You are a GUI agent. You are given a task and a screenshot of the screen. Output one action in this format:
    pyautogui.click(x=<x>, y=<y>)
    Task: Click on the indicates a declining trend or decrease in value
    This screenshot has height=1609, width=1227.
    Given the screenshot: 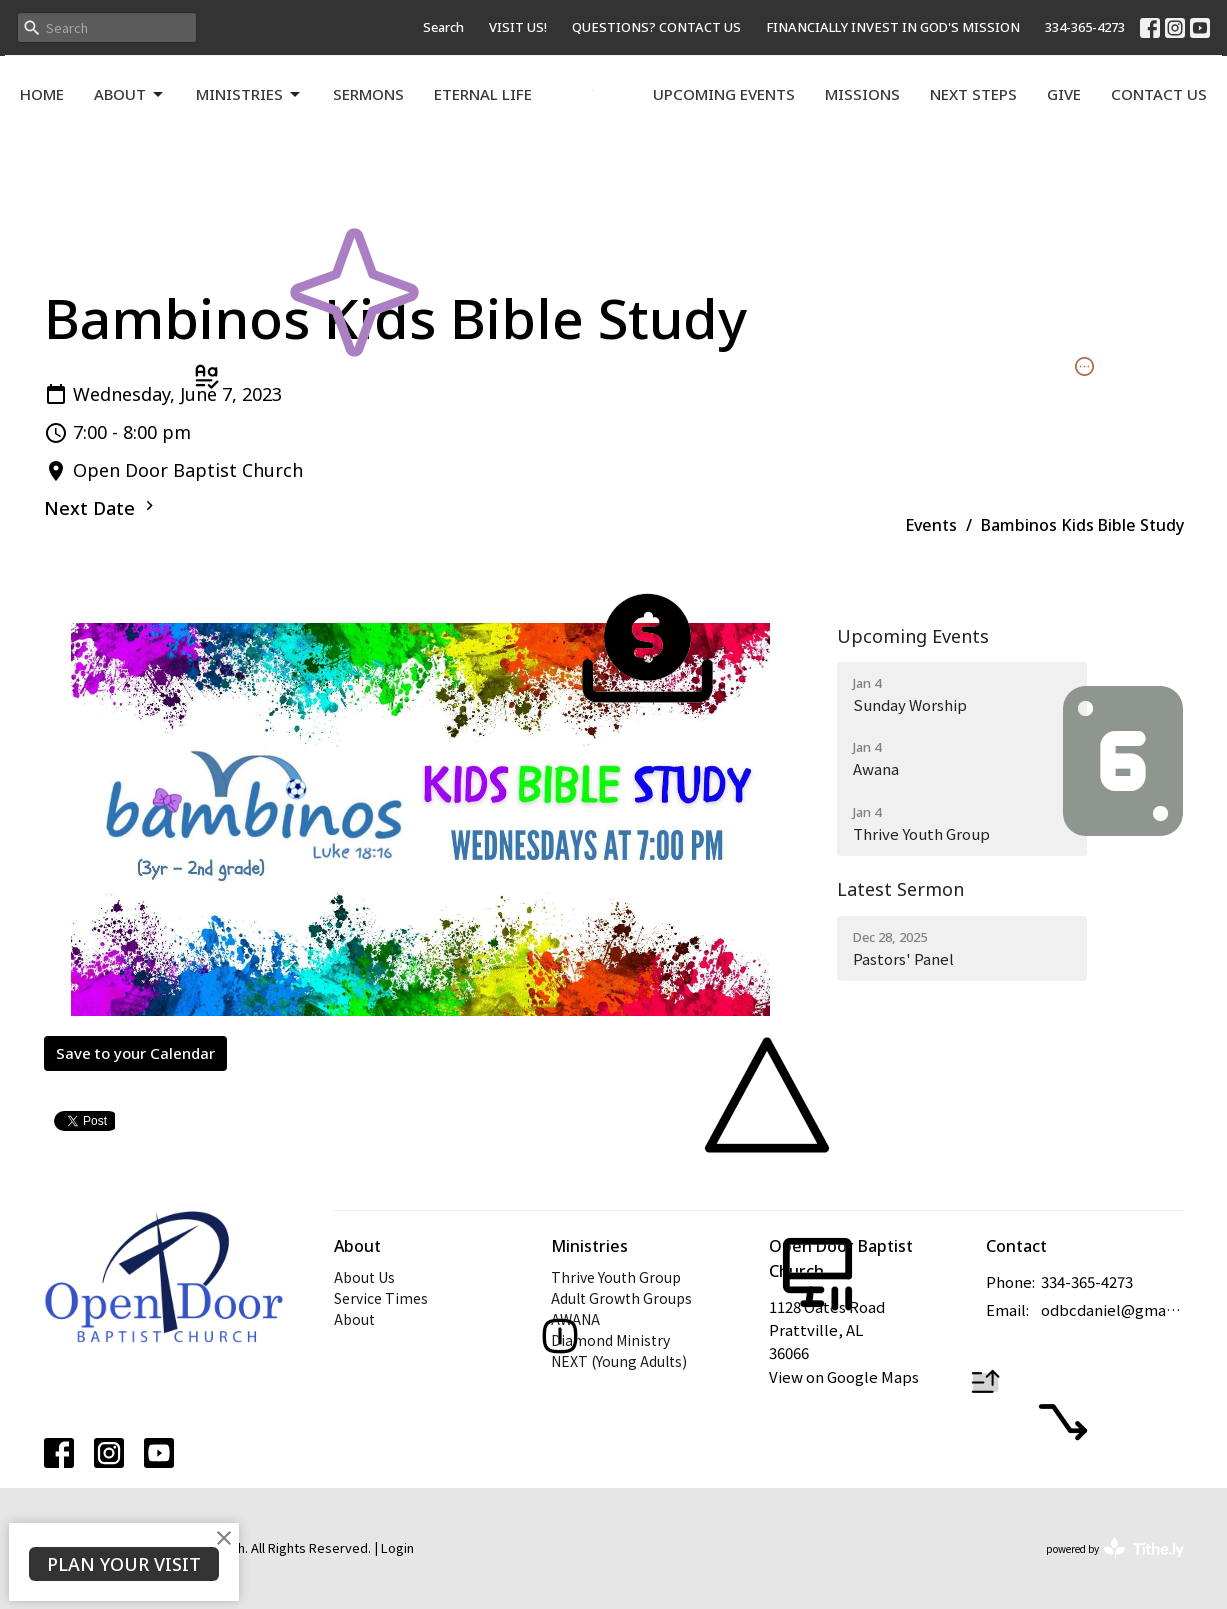 What is the action you would take?
    pyautogui.click(x=1063, y=1421)
    